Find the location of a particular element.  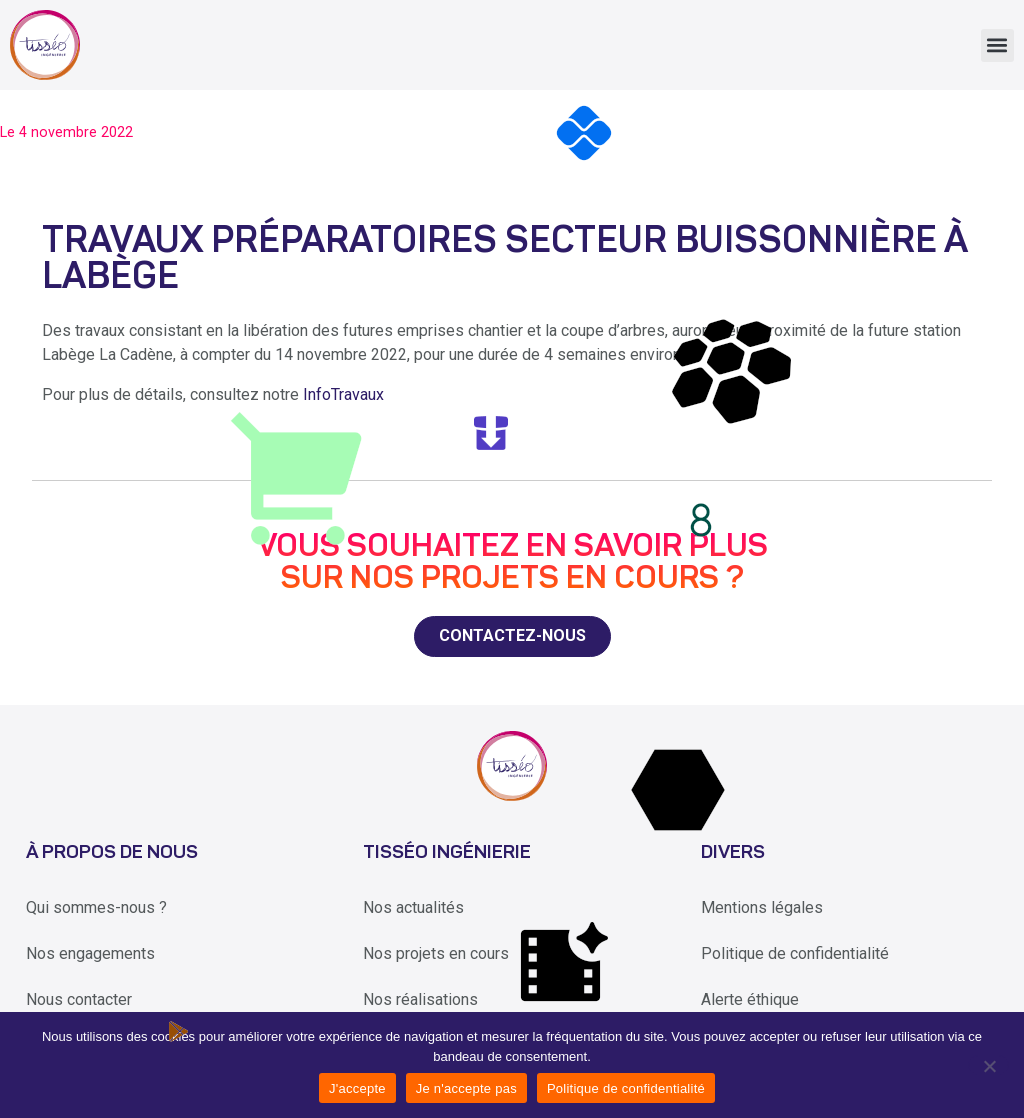

pay with pix instant payment is located at coordinates (584, 133).